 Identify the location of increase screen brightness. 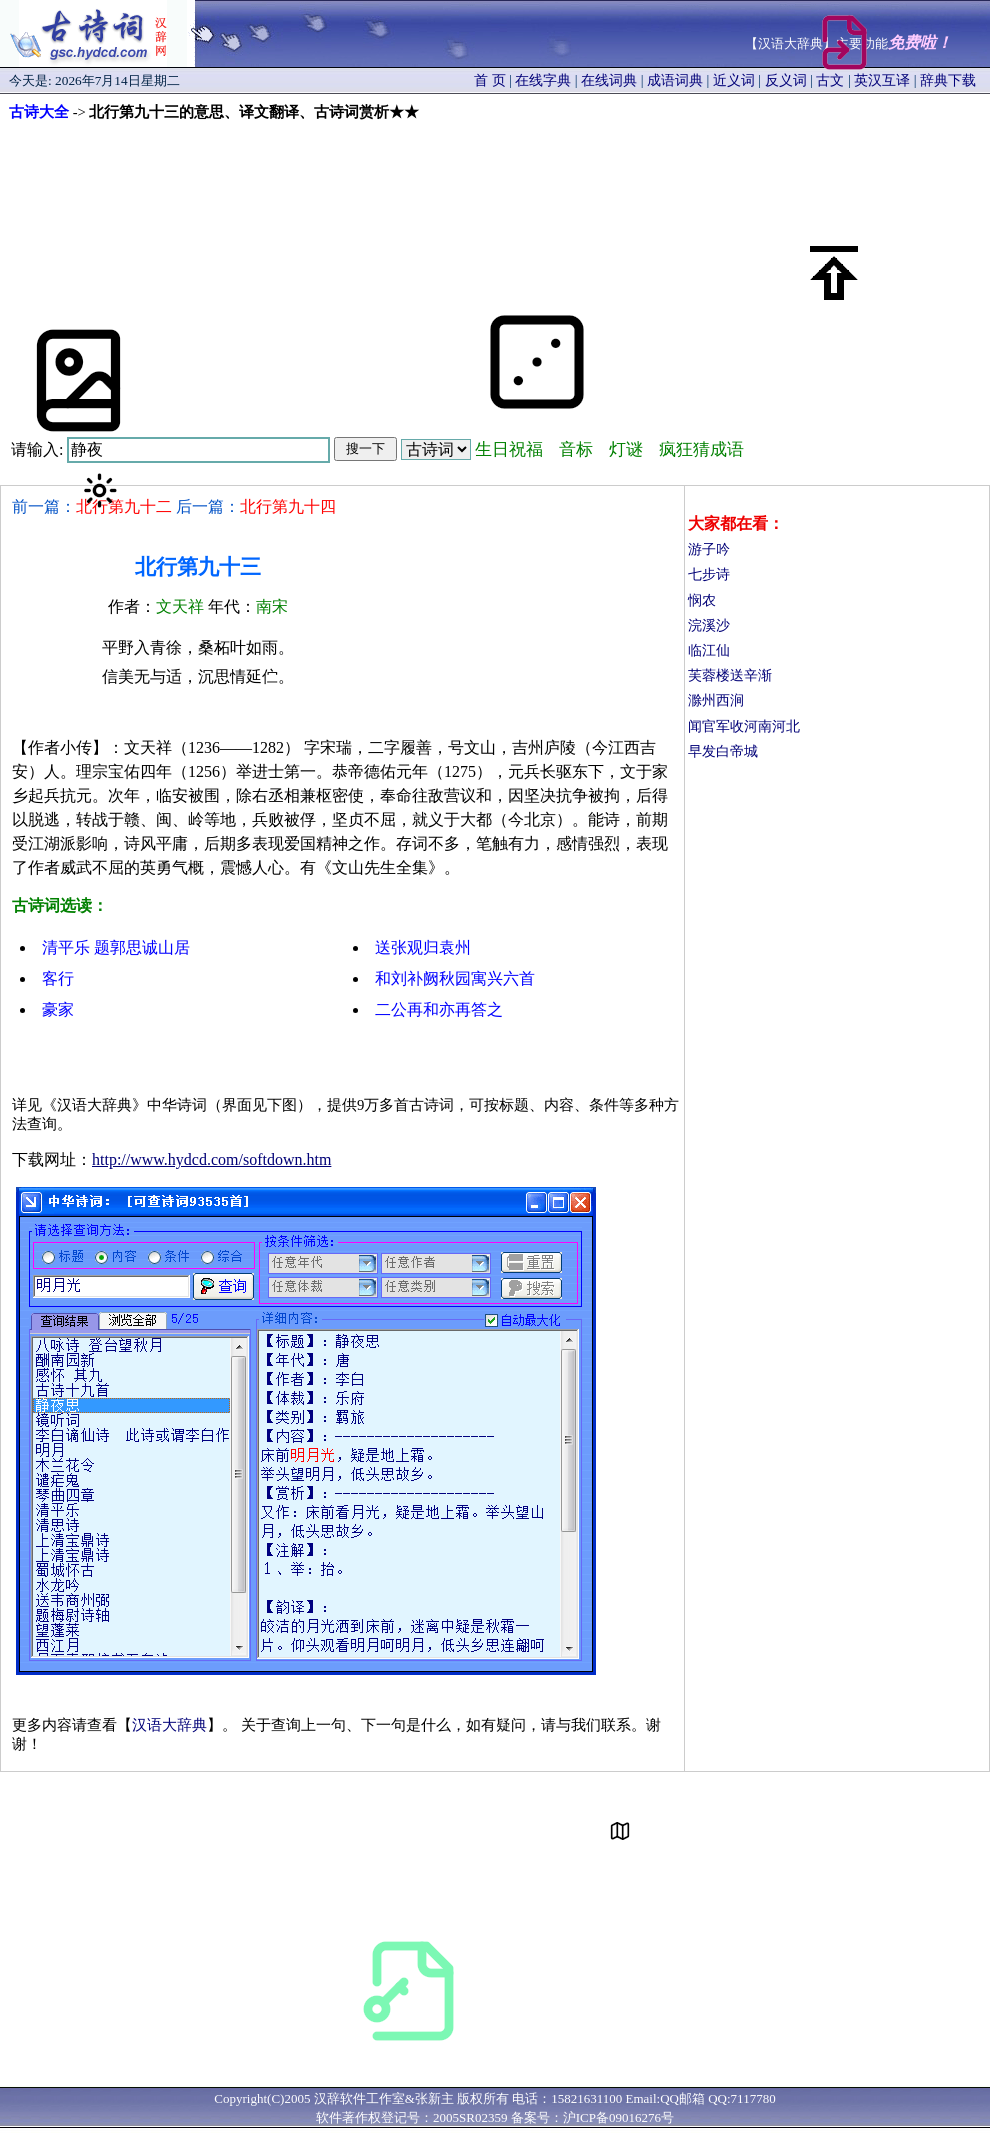
(99, 490).